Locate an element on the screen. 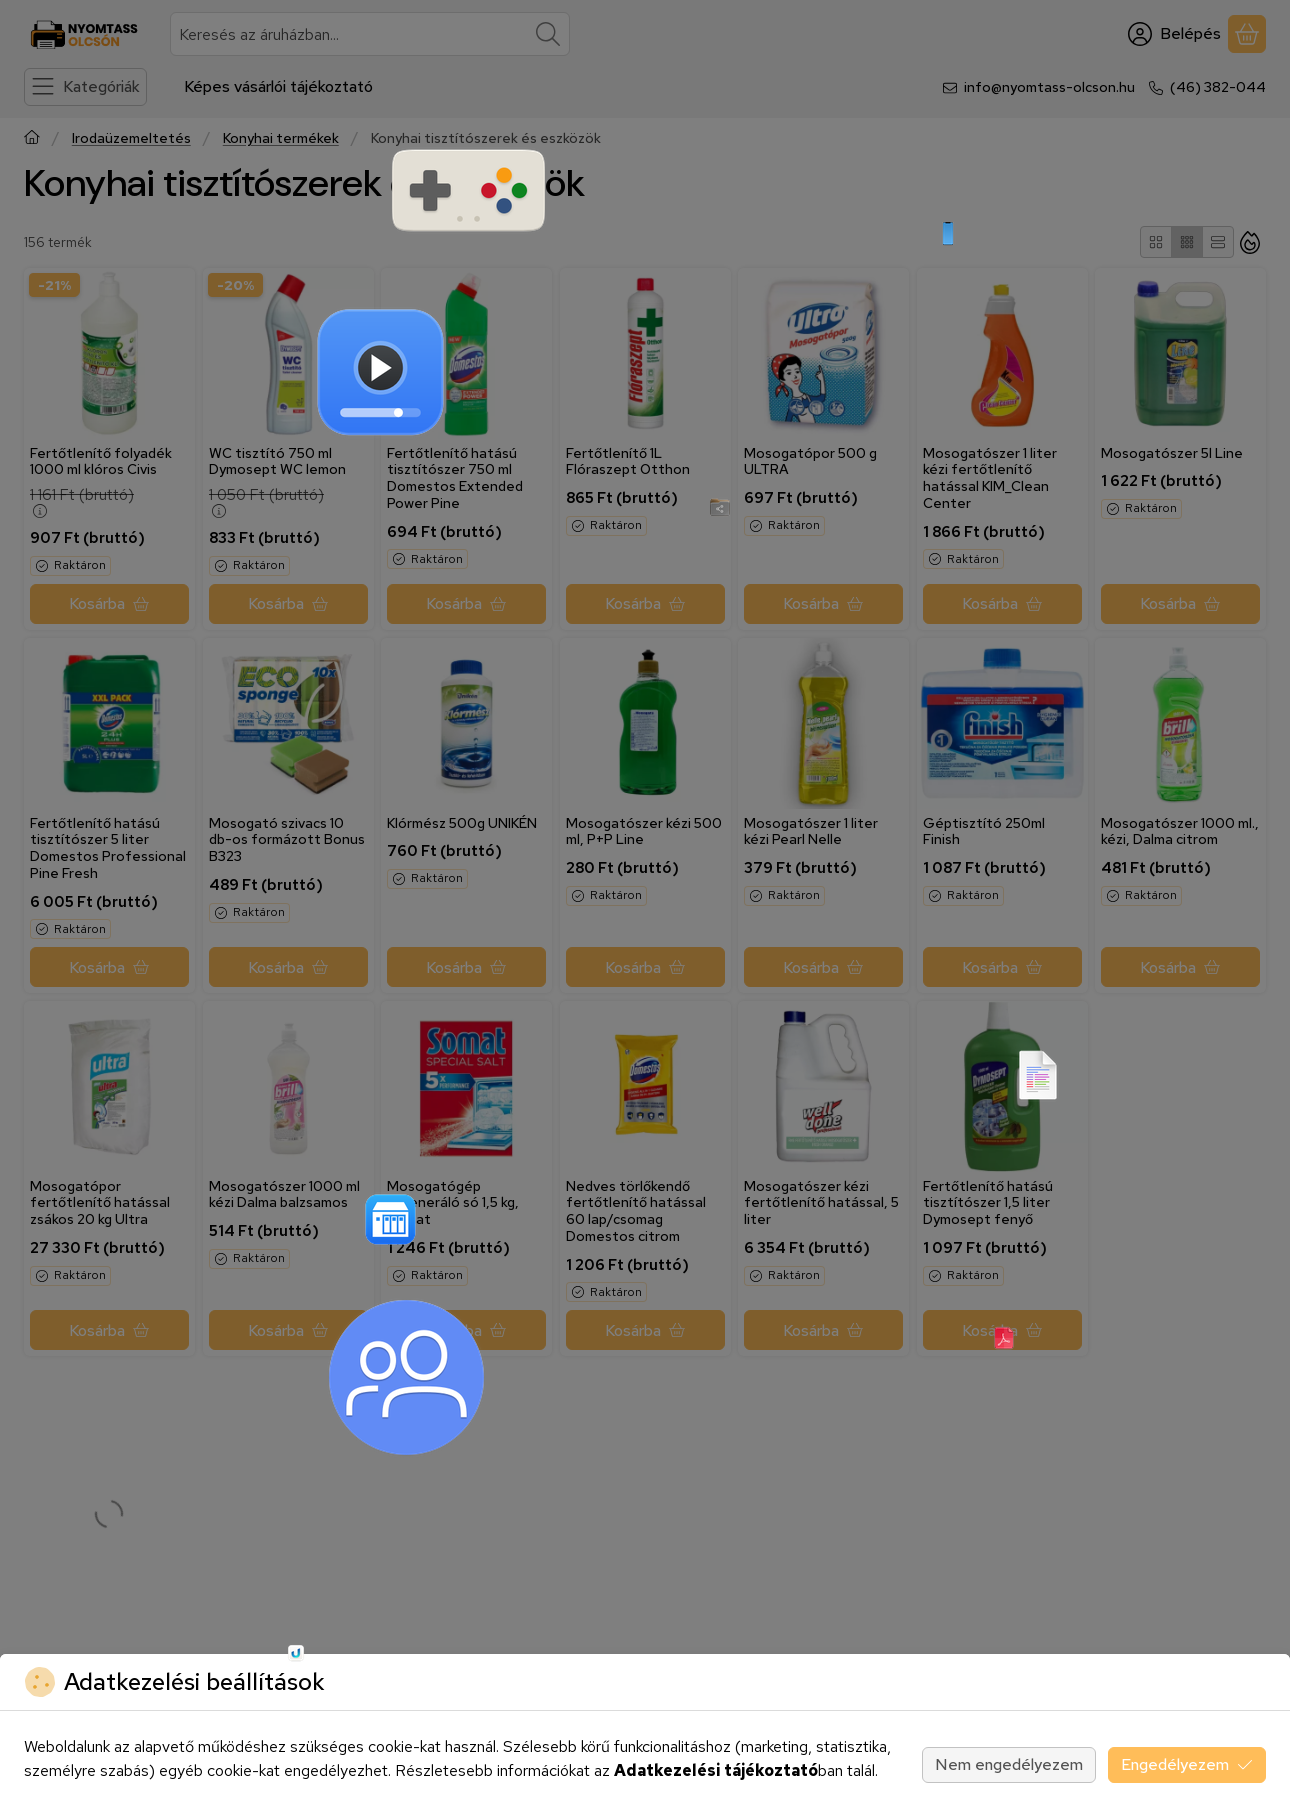  switch to a different user account is located at coordinates (406, 1377).